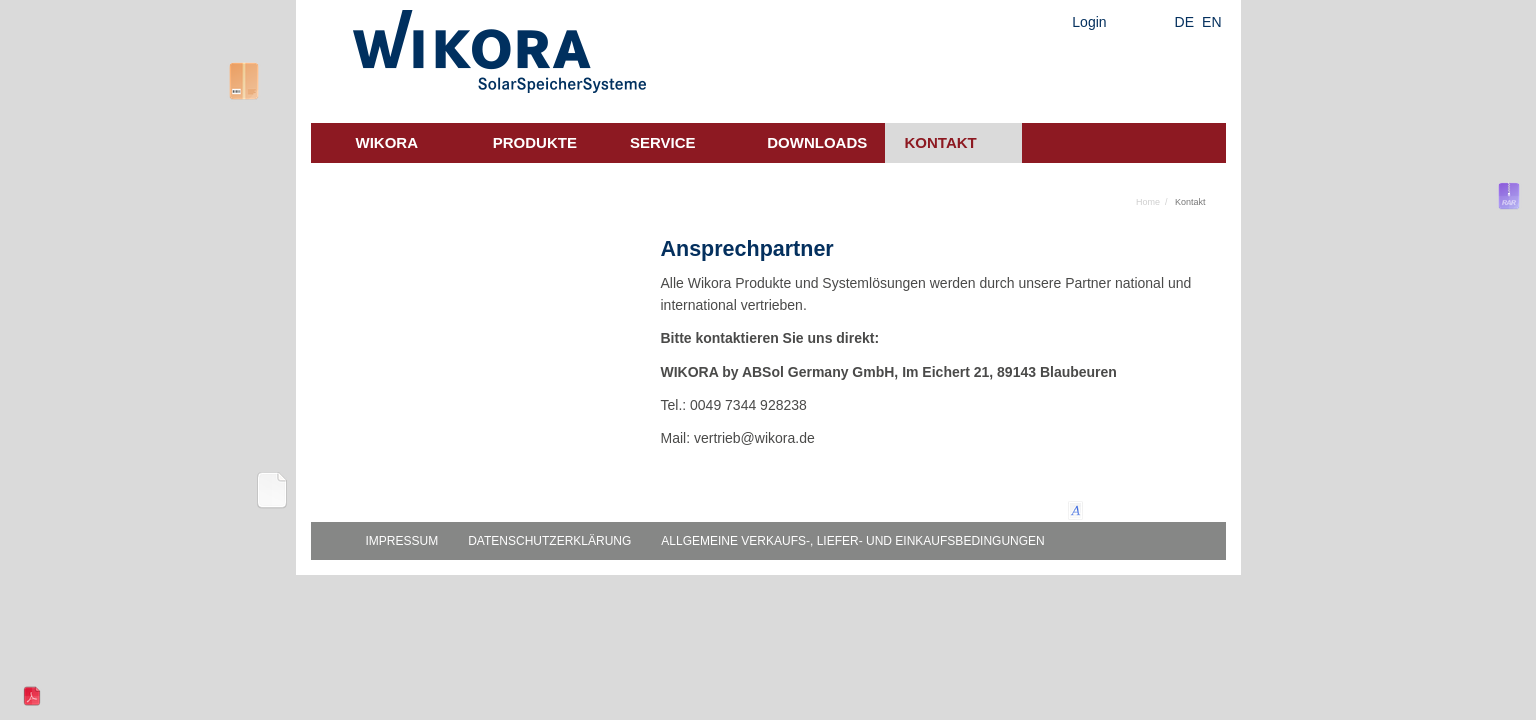  What do you see at coordinates (272, 490) in the screenshot?
I see `preview a text file before opening` at bounding box center [272, 490].